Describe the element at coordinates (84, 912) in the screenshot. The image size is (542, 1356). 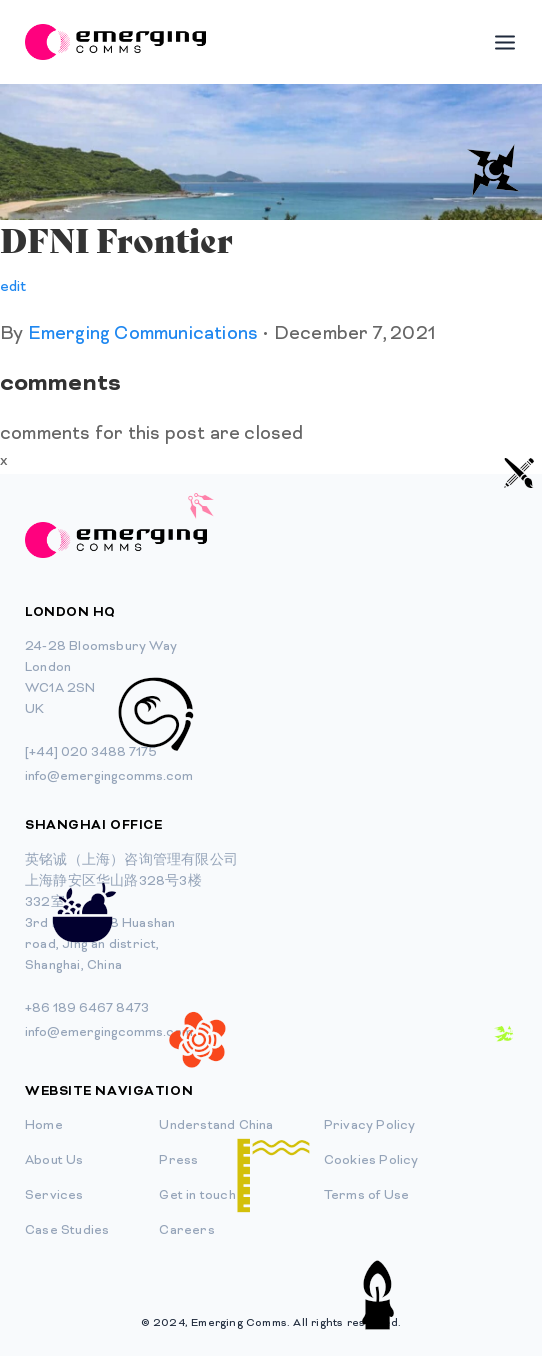
I see `view healthy food or nutrition options` at that location.